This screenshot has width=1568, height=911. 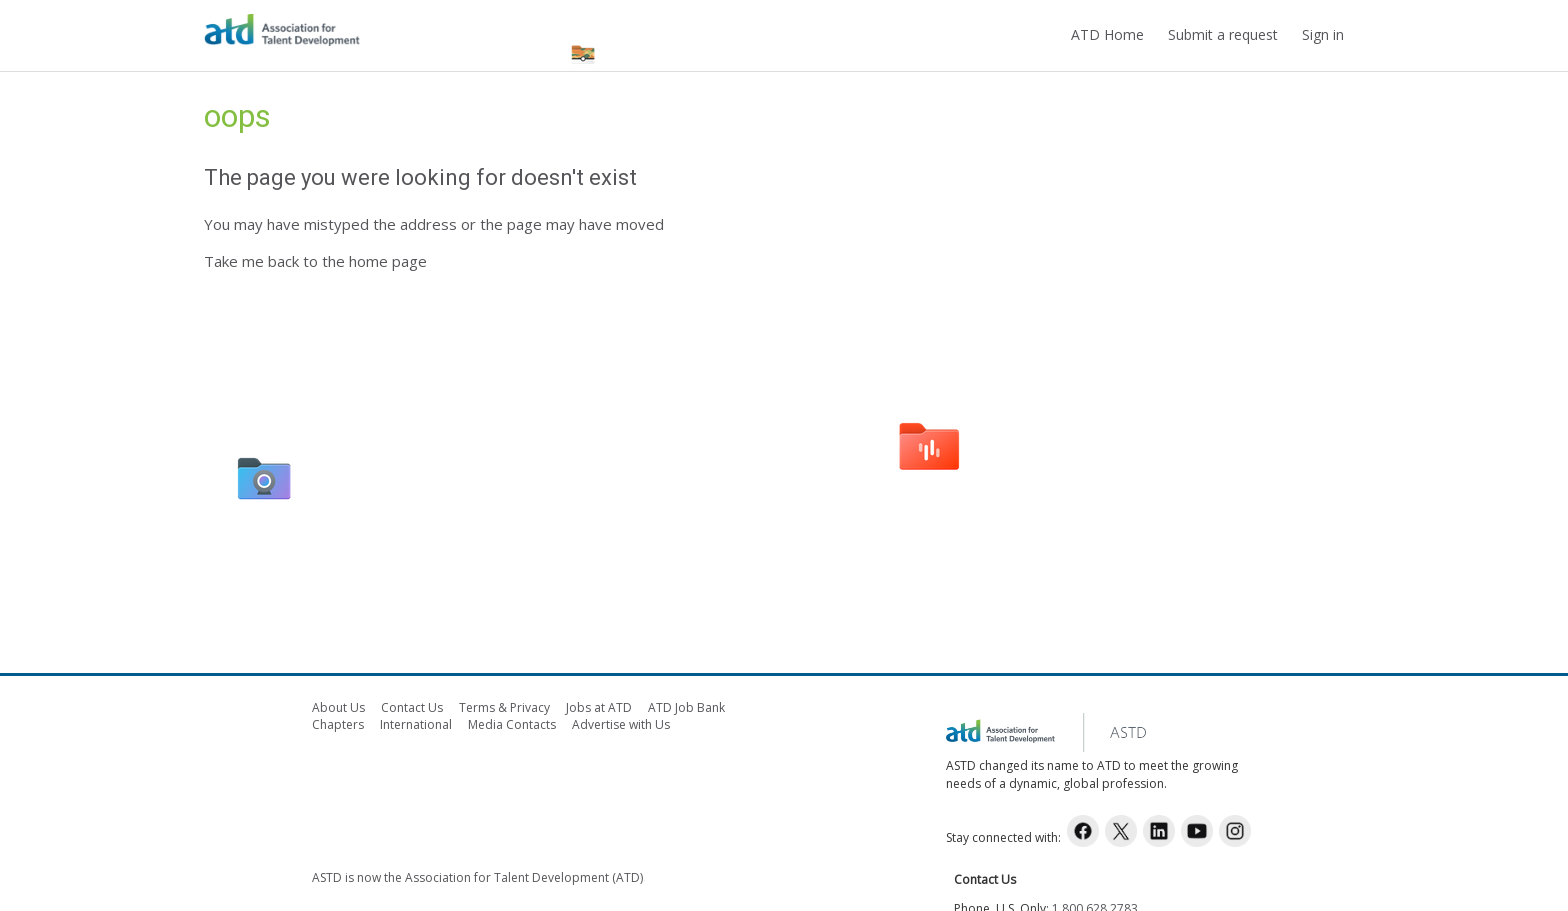 I want to click on folder containing pokémon safari ball themed content, so click(x=583, y=55).